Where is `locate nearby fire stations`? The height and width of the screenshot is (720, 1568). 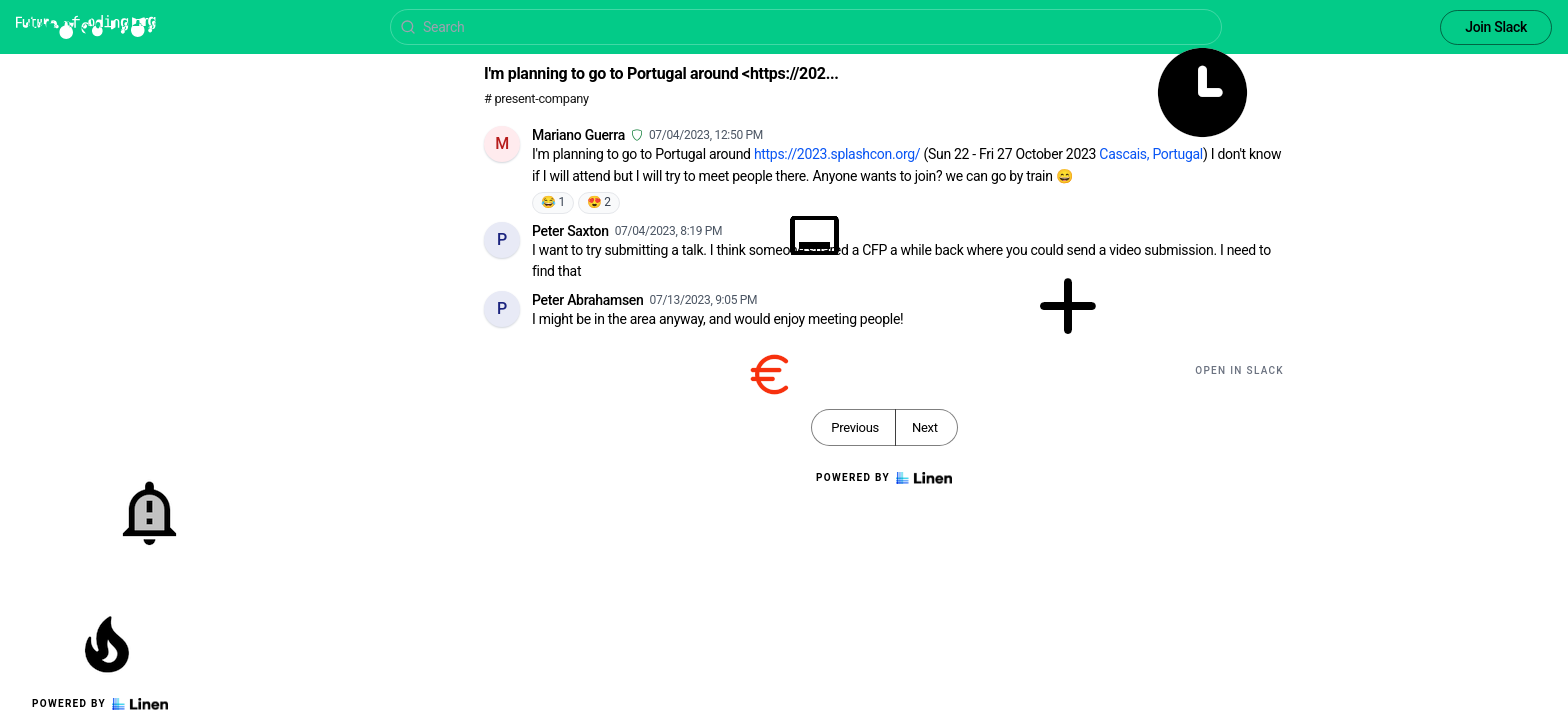 locate nearby fire stations is located at coordinates (107, 645).